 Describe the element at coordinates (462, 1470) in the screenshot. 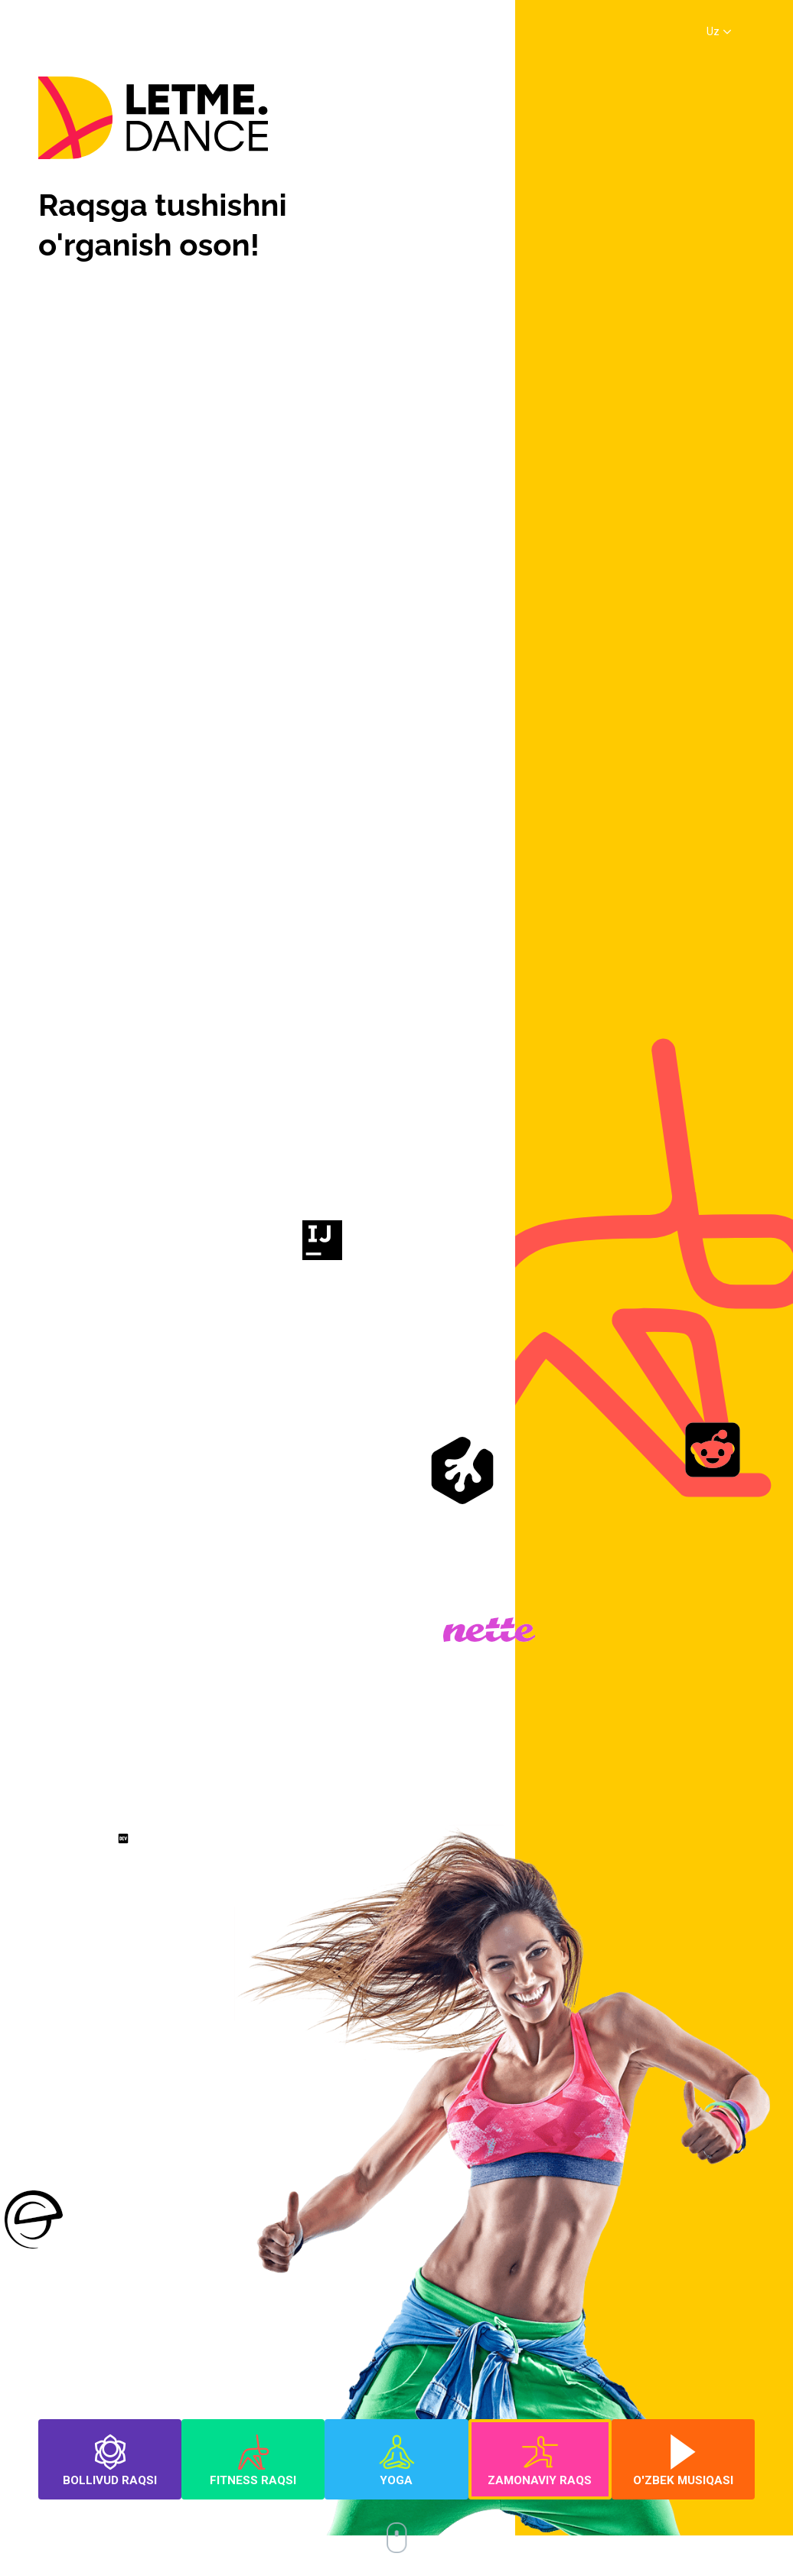

I see `link to Treehouse learning platform` at that location.